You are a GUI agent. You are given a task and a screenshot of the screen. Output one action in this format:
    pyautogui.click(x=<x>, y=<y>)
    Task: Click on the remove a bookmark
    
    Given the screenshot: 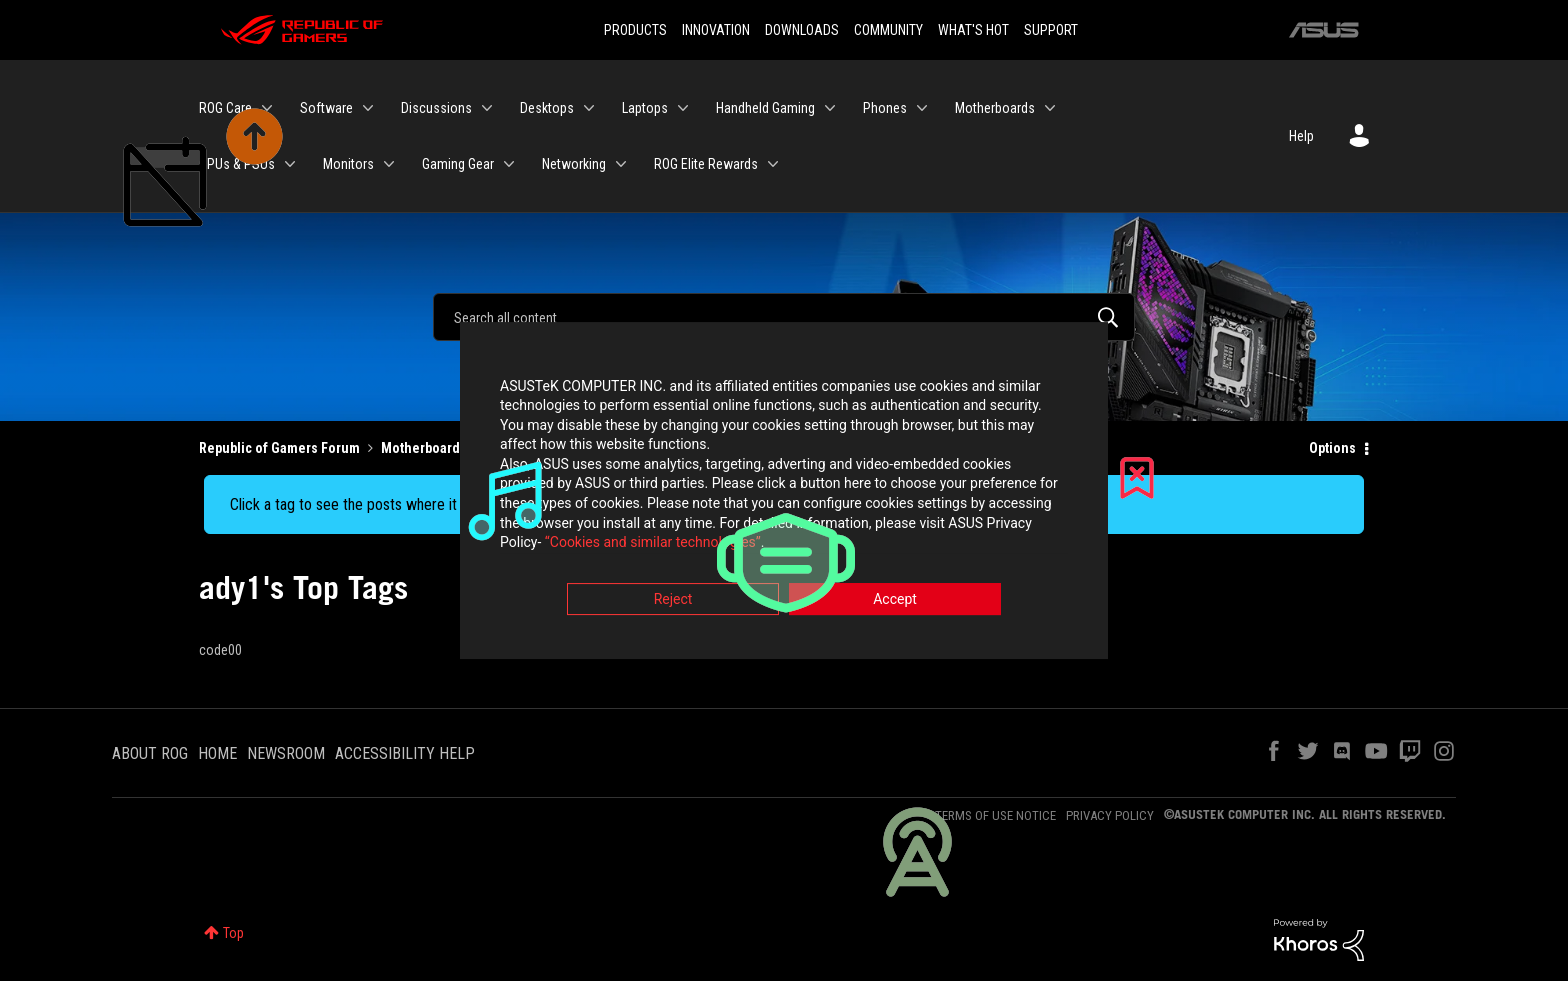 What is the action you would take?
    pyautogui.click(x=1137, y=478)
    